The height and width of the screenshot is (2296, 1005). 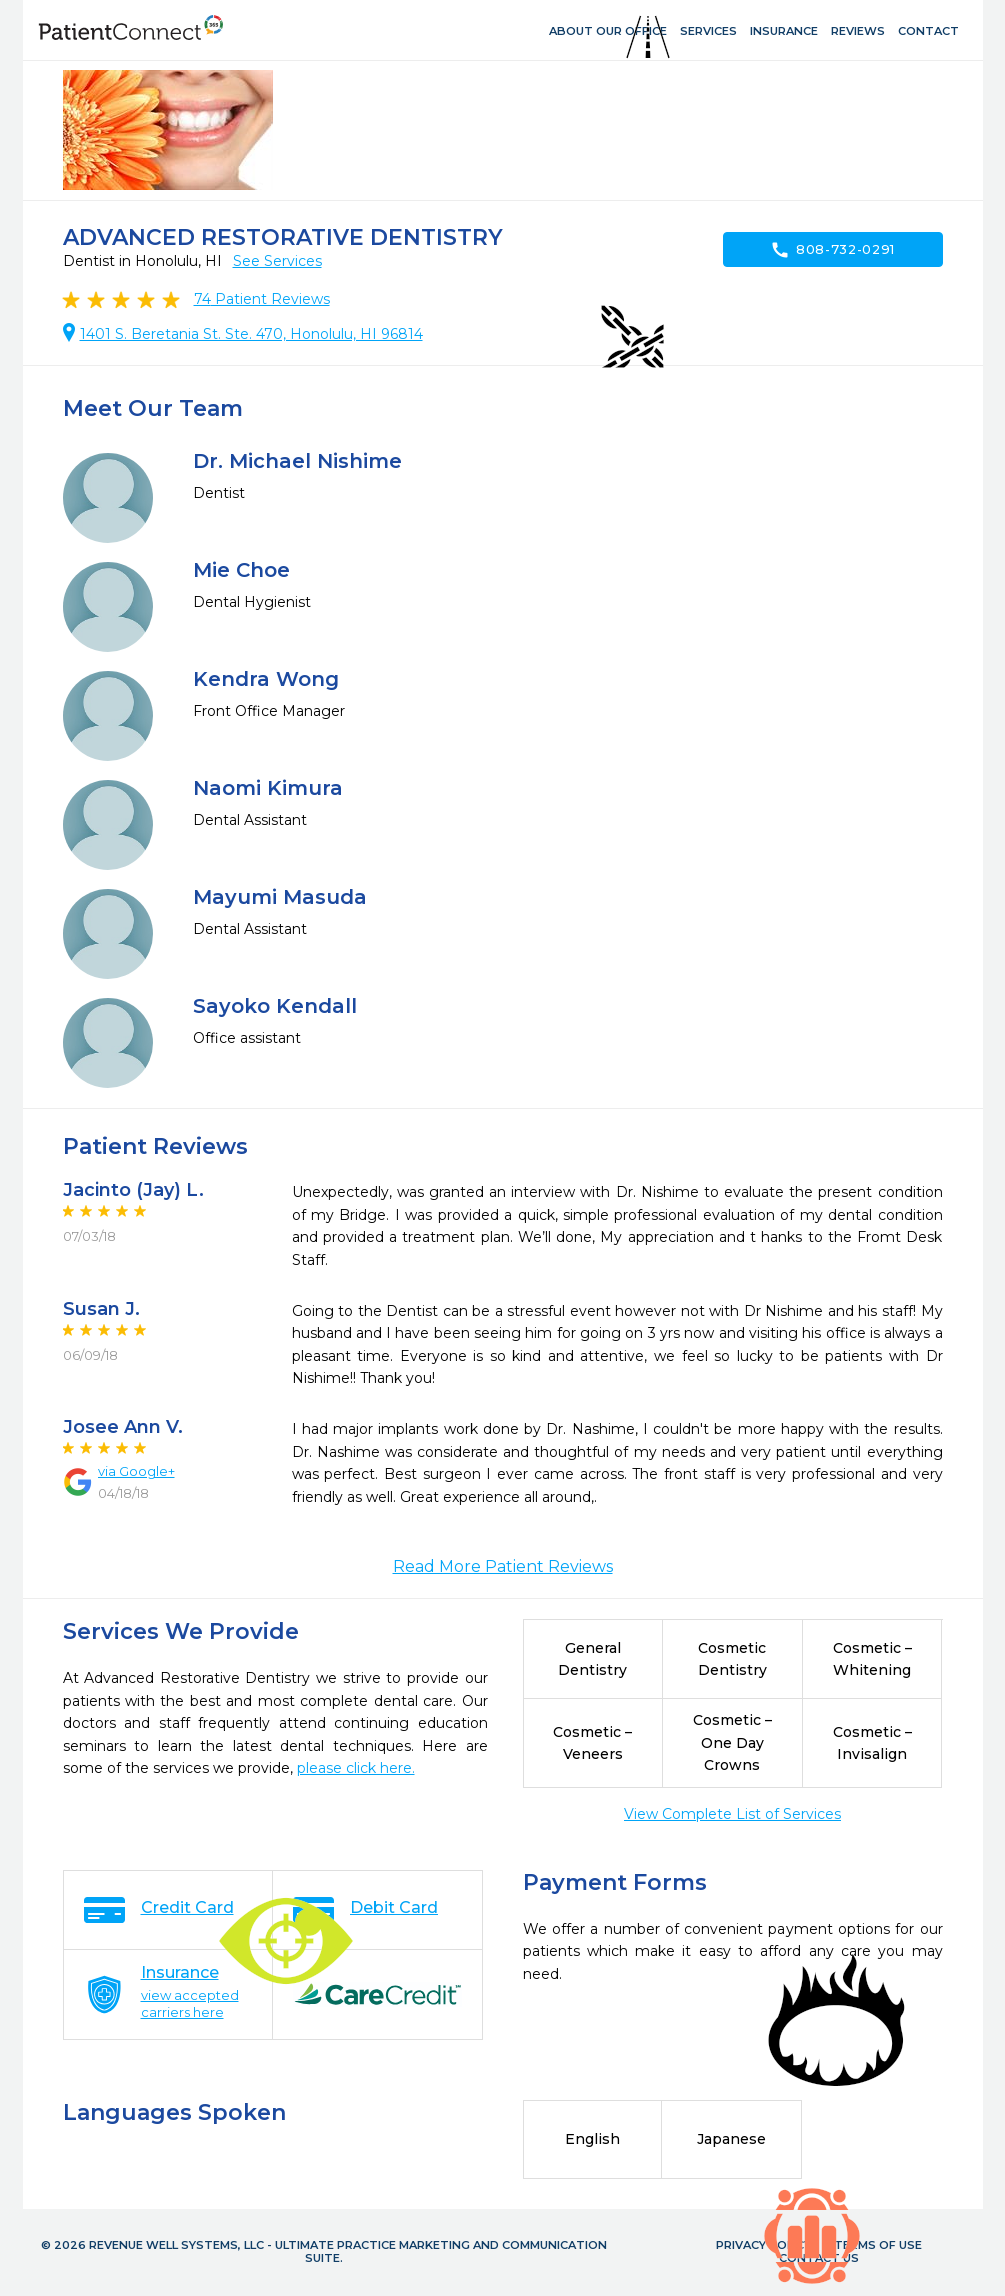 I want to click on activate fire shield or protective ability, so click(x=836, y=2022).